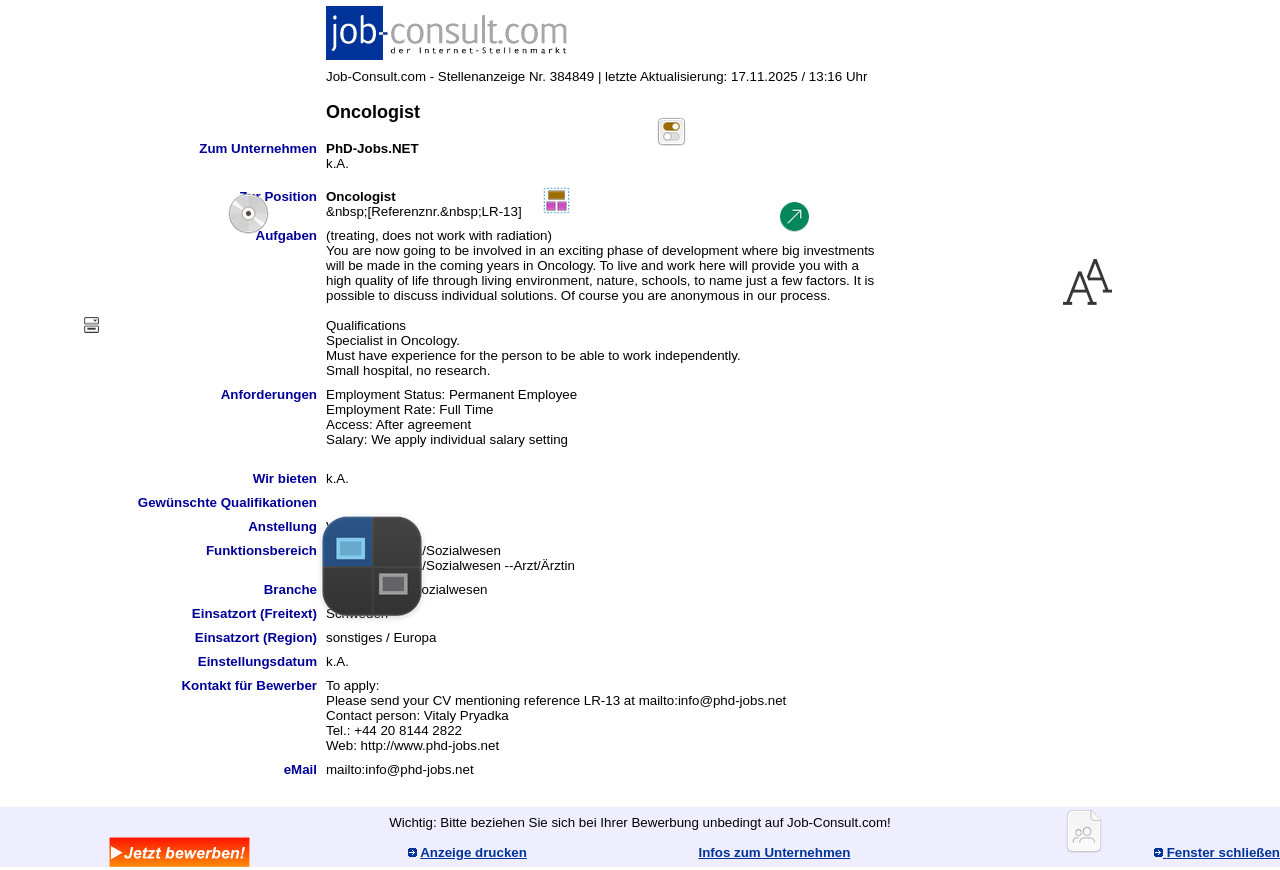 The image size is (1280, 870). Describe the element at coordinates (794, 216) in the screenshot. I see `indicates a symbolic link or shortcut to another file` at that location.